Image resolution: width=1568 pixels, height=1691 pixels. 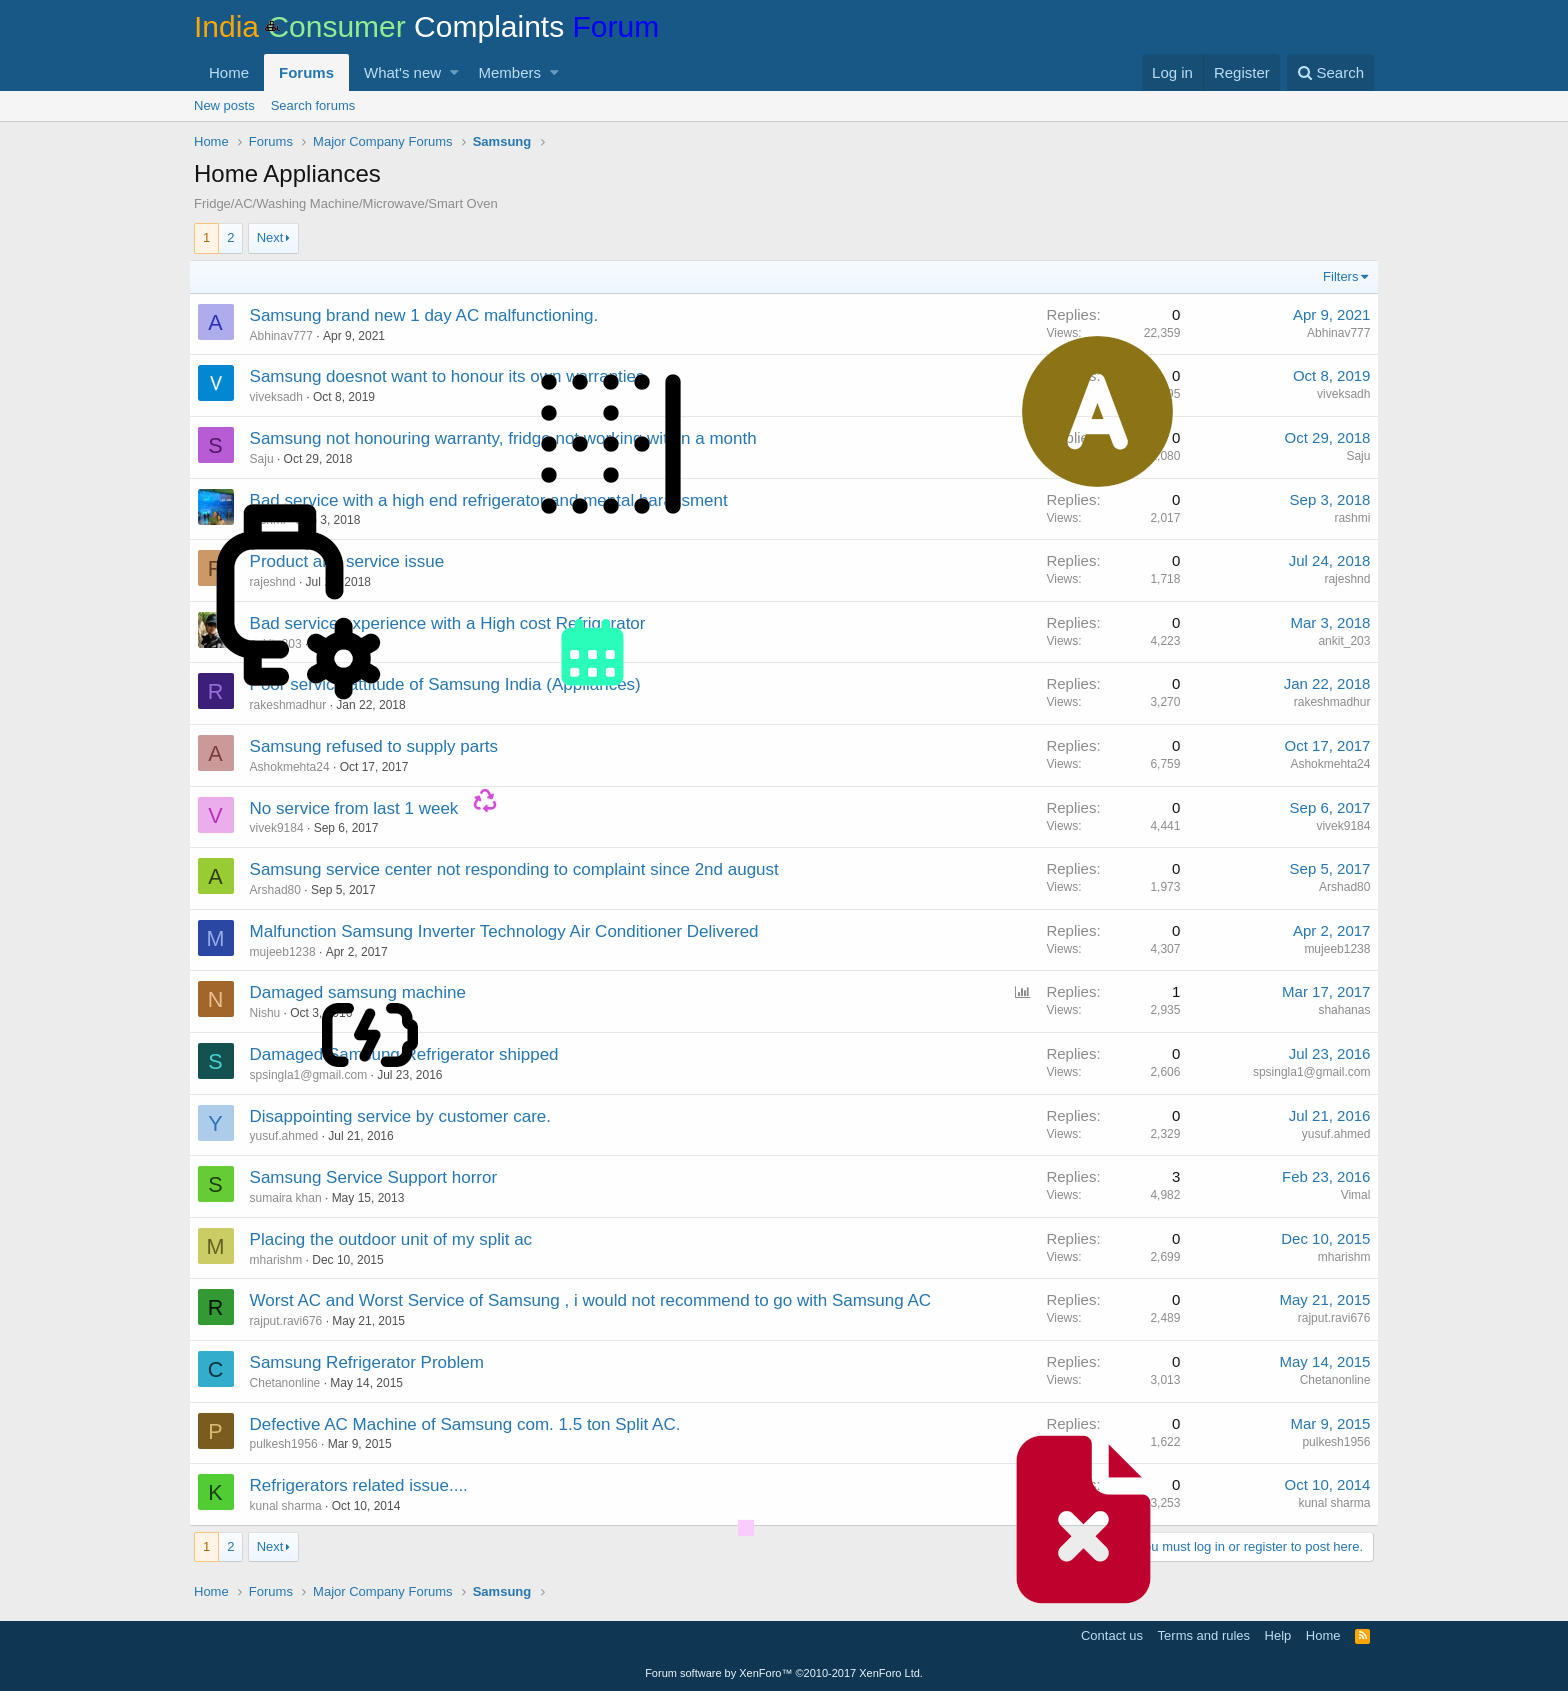 What do you see at coordinates (592, 654) in the screenshot?
I see `view calendar or schedule` at bounding box center [592, 654].